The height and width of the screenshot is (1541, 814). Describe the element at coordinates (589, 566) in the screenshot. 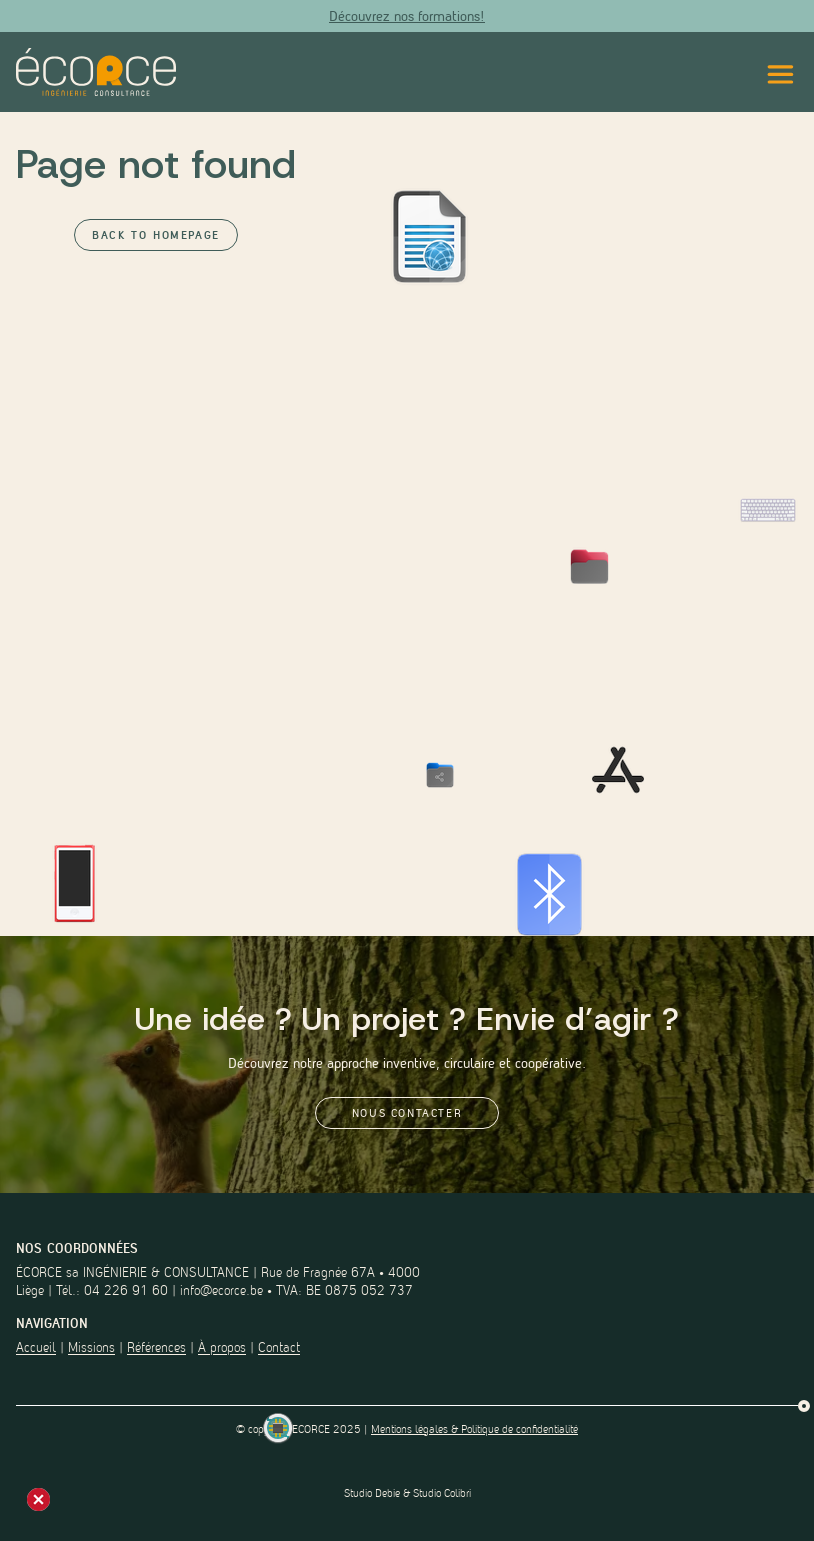

I see `open folder containing files` at that location.